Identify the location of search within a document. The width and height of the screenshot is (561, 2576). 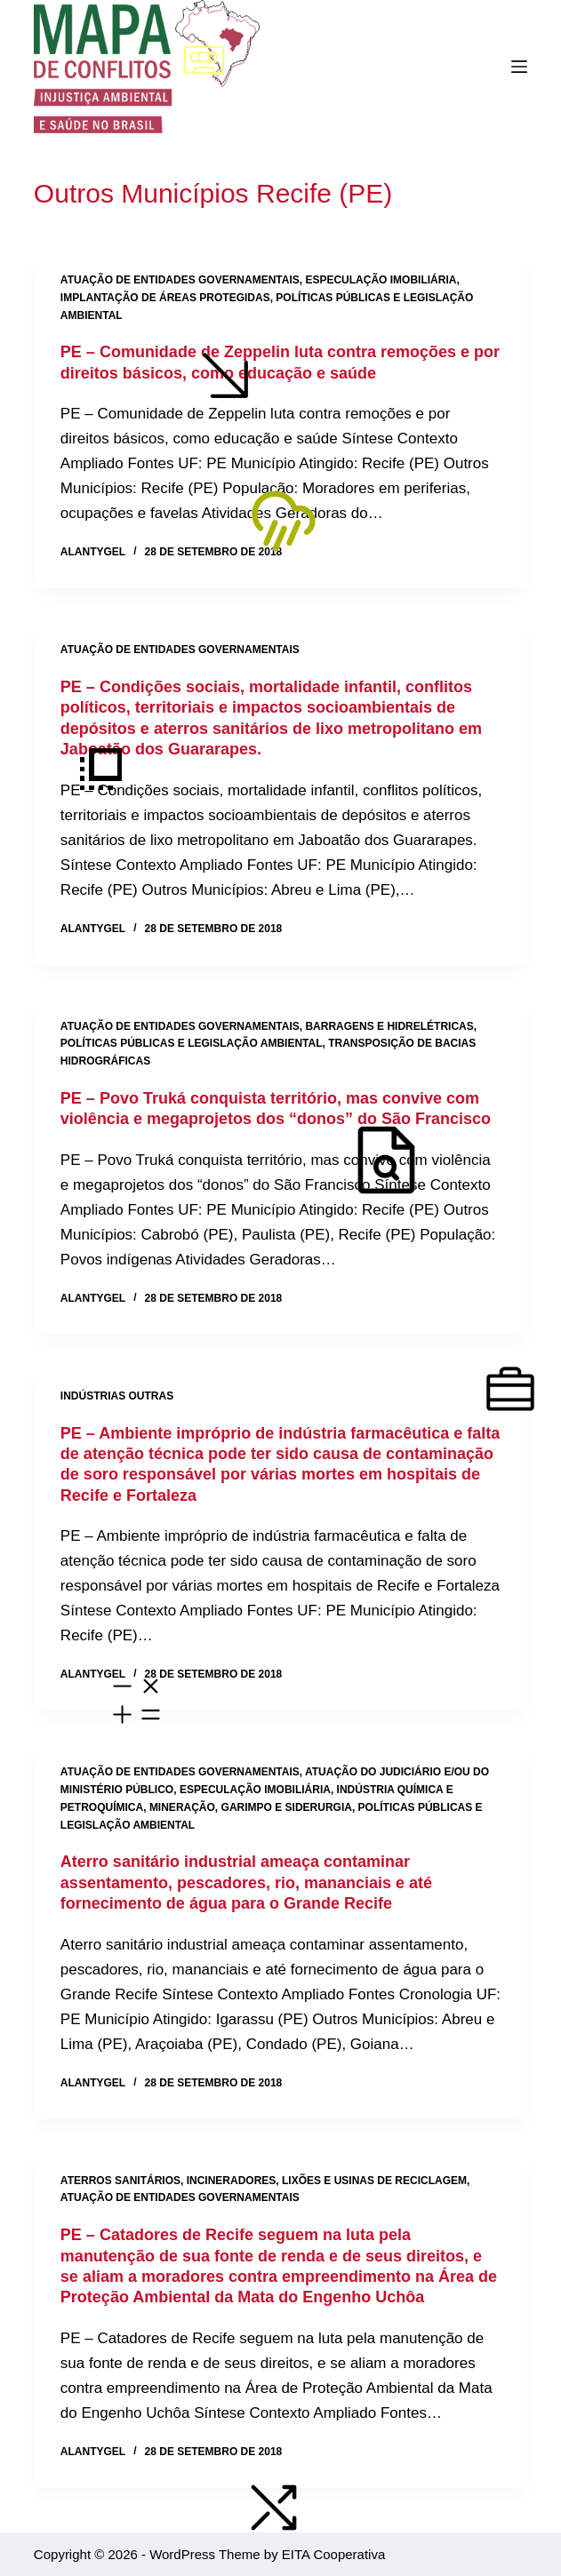
(386, 1160).